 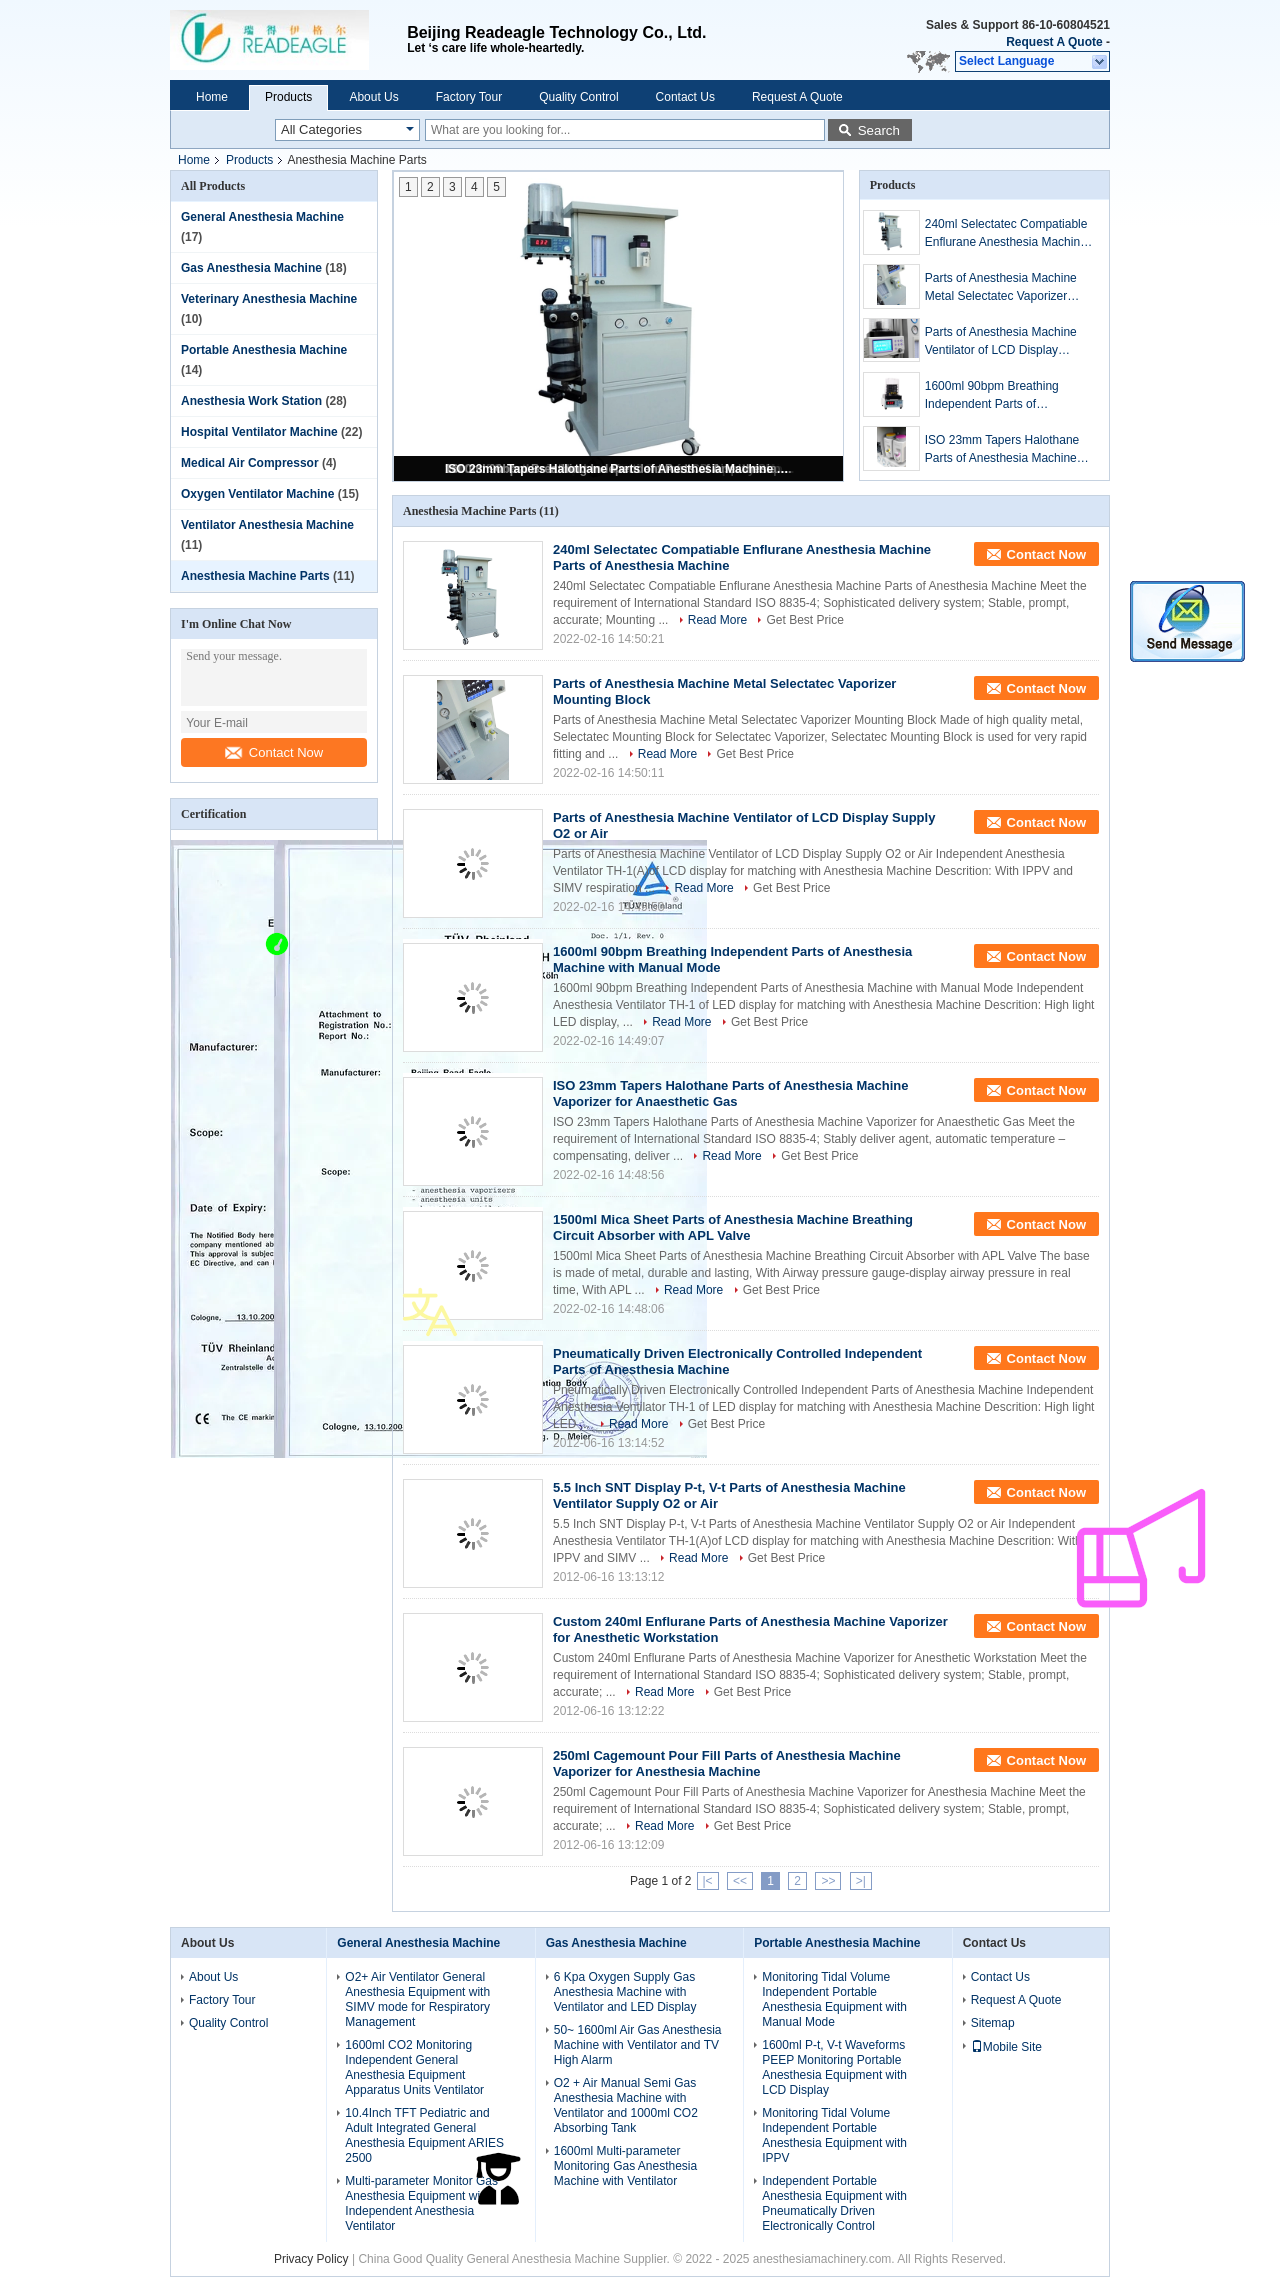 What do you see at coordinates (1143, 1555) in the screenshot?
I see `construction or building-related feature` at bounding box center [1143, 1555].